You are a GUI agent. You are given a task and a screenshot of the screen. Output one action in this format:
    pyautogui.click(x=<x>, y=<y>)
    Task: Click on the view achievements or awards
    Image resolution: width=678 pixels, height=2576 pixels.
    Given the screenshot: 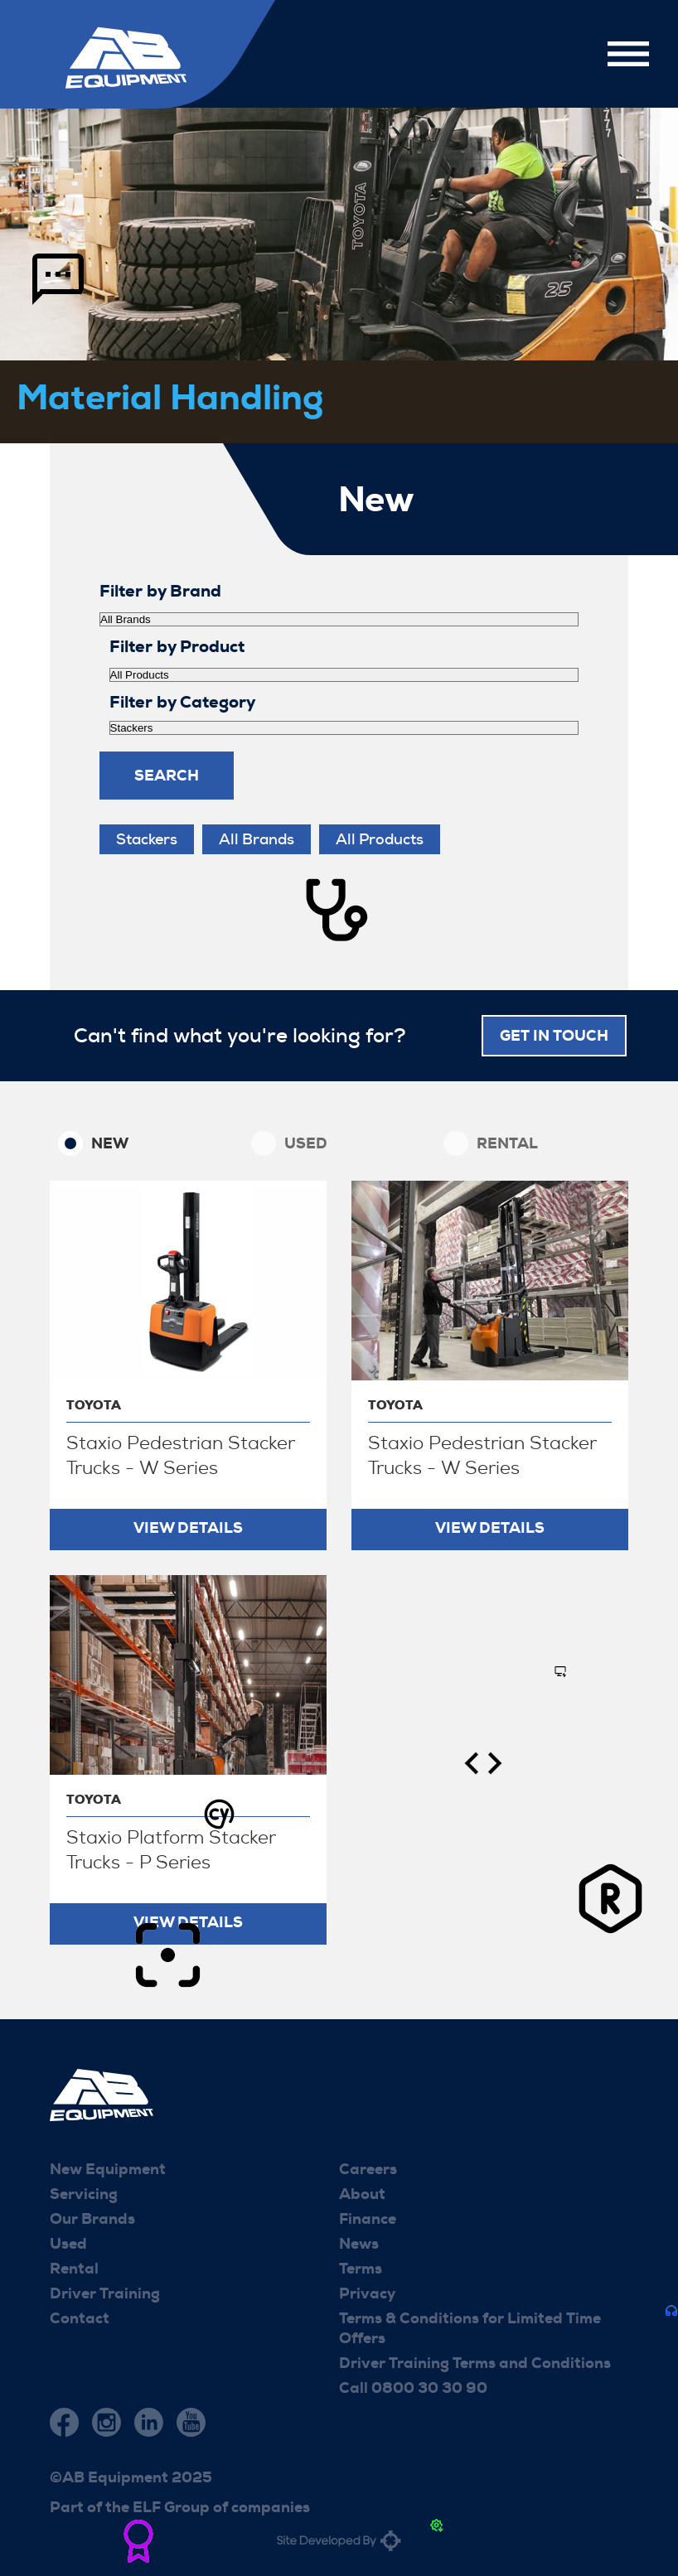 What is the action you would take?
    pyautogui.click(x=138, y=2541)
    